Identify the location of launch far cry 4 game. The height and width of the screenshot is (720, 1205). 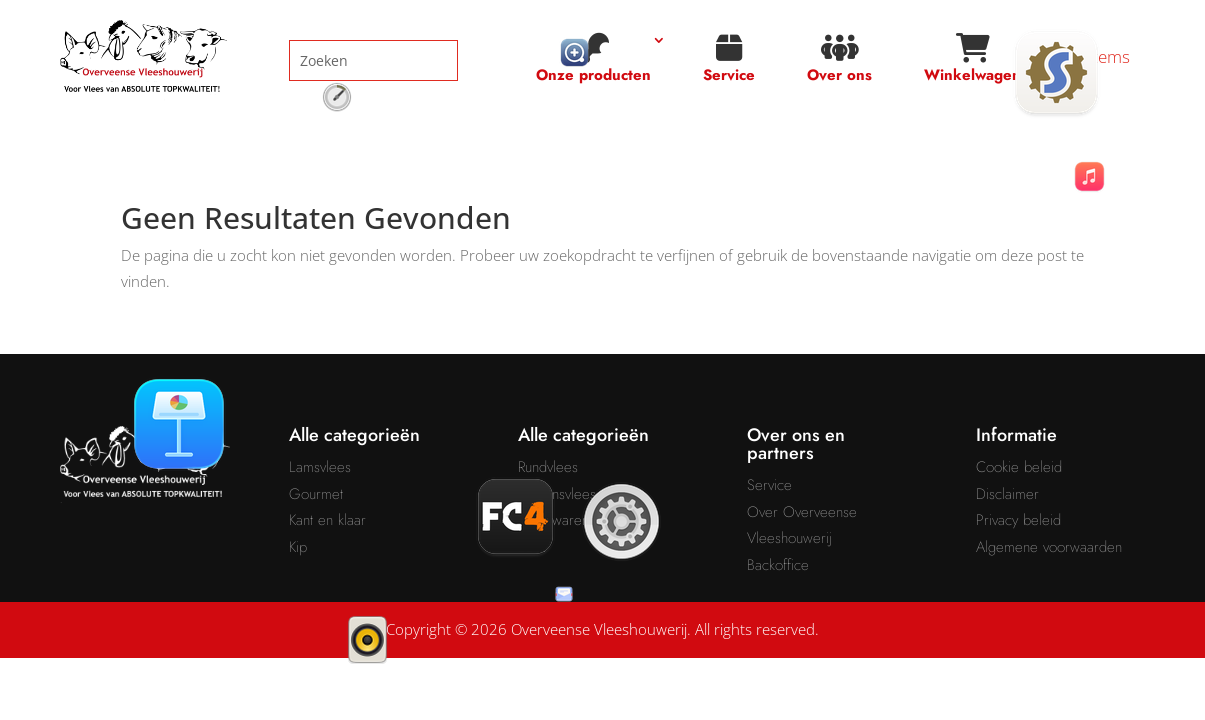
(515, 516).